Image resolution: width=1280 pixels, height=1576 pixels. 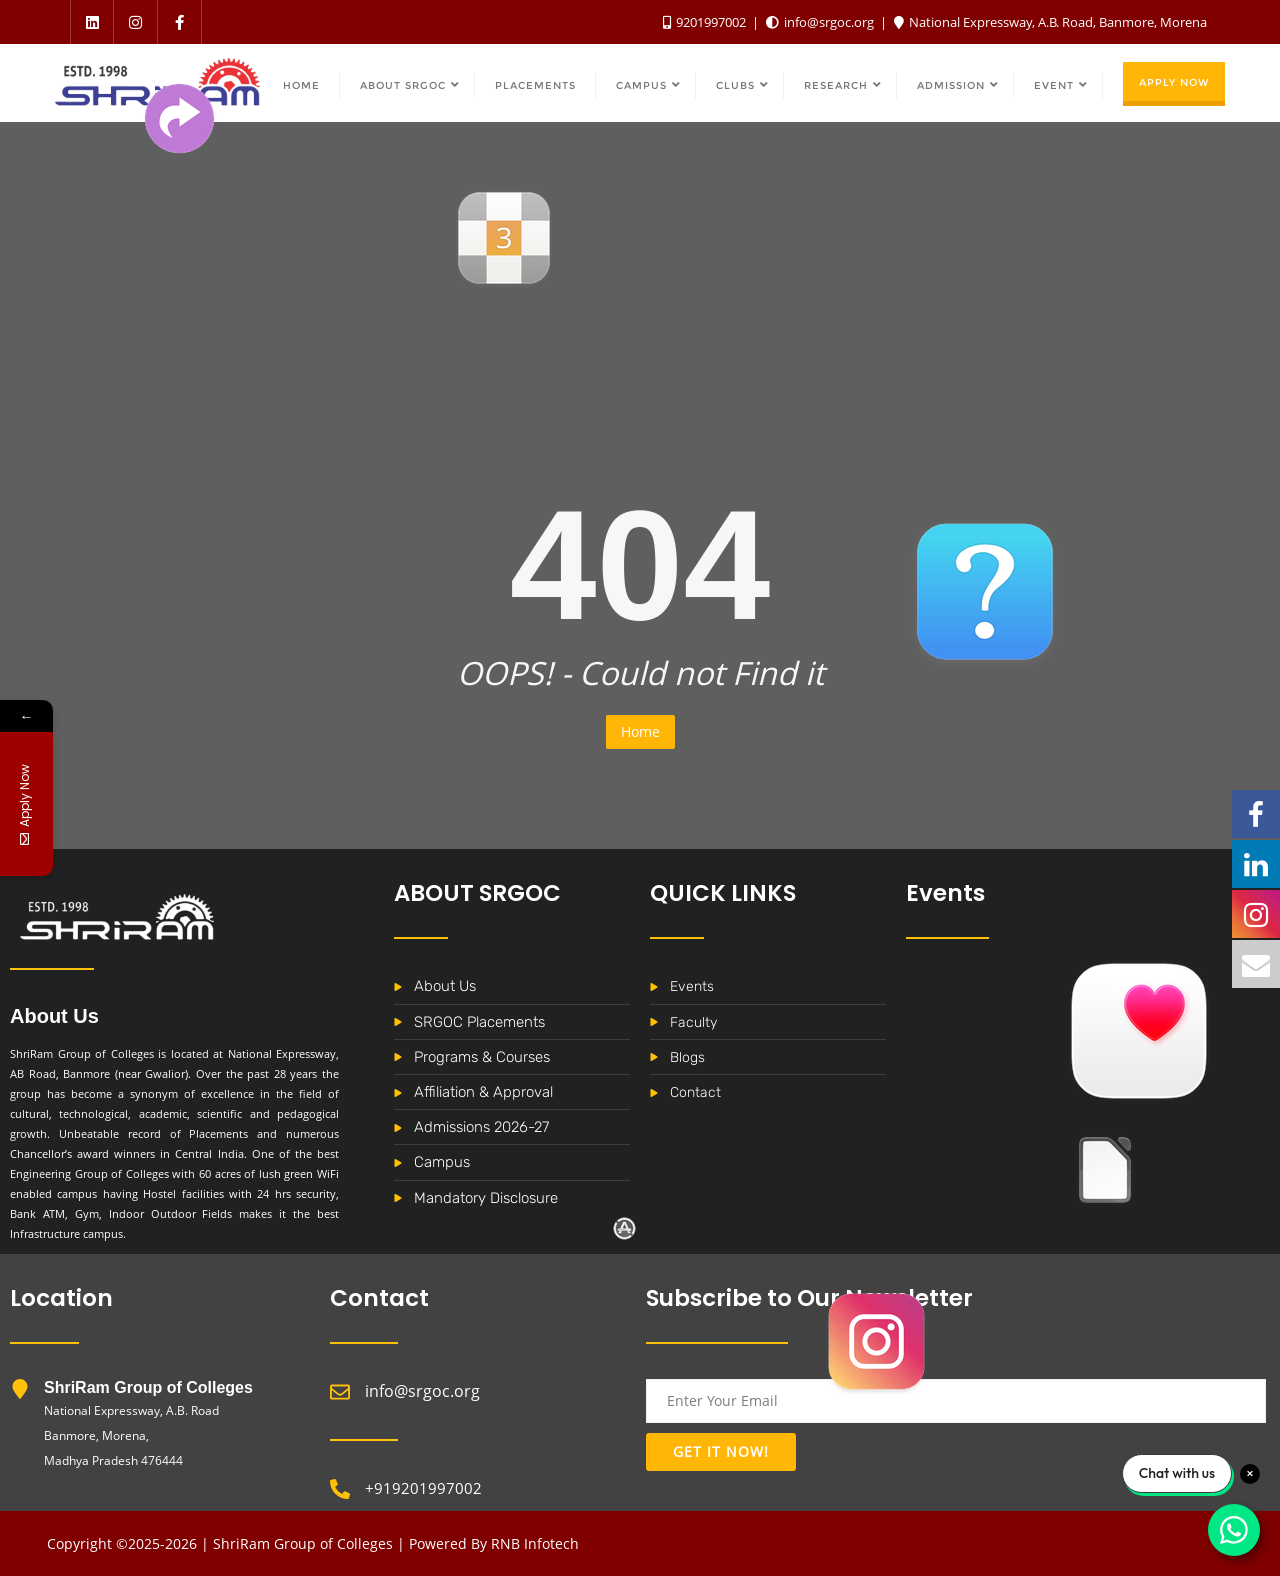 What do you see at coordinates (179, 118) in the screenshot?
I see `indicates a locally modified file in version control` at bounding box center [179, 118].